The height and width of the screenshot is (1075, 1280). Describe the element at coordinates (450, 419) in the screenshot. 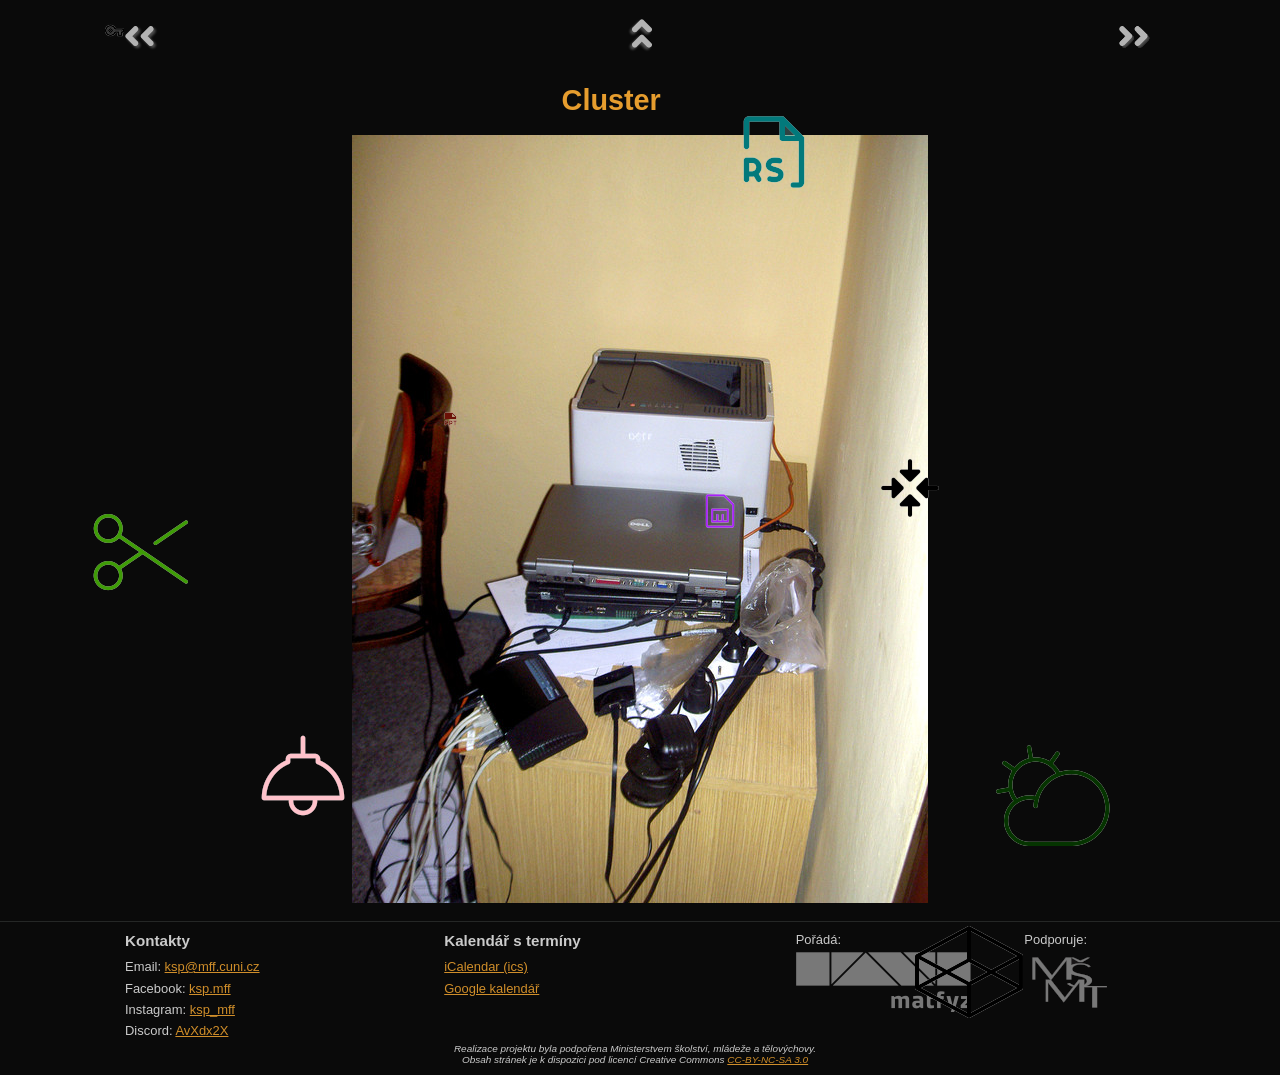

I see `open a PowerPoint presentation file` at that location.